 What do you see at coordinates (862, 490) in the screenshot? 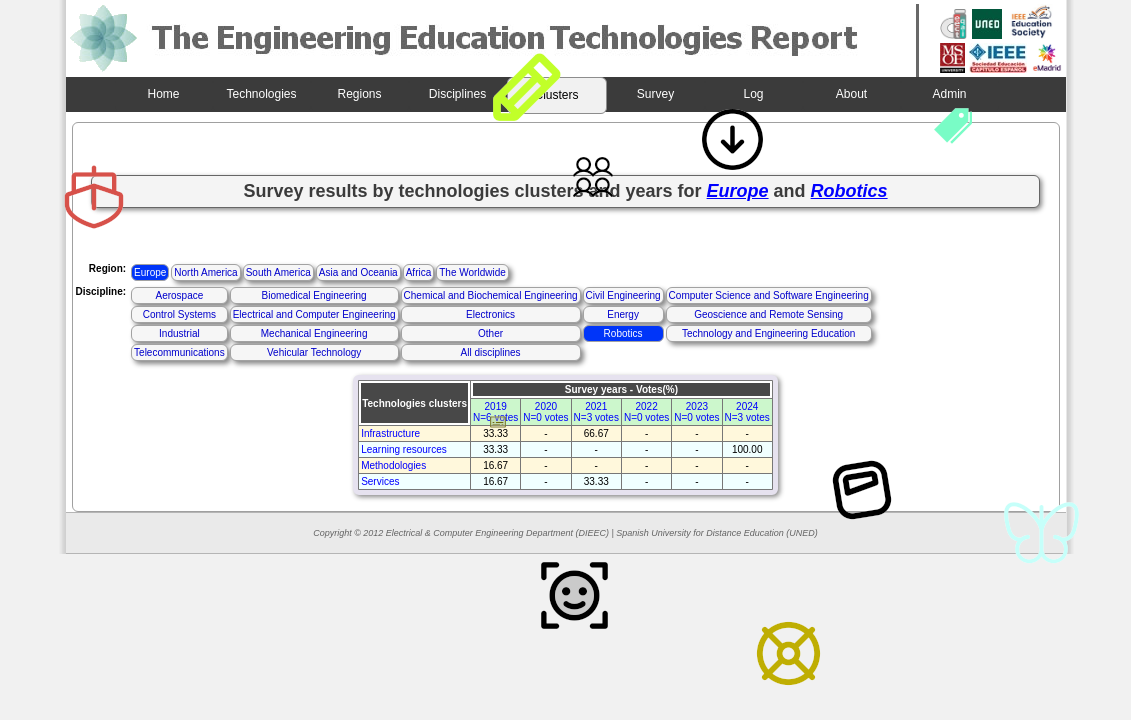
I see `headless ui library logo` at bounding box center [862, 490].